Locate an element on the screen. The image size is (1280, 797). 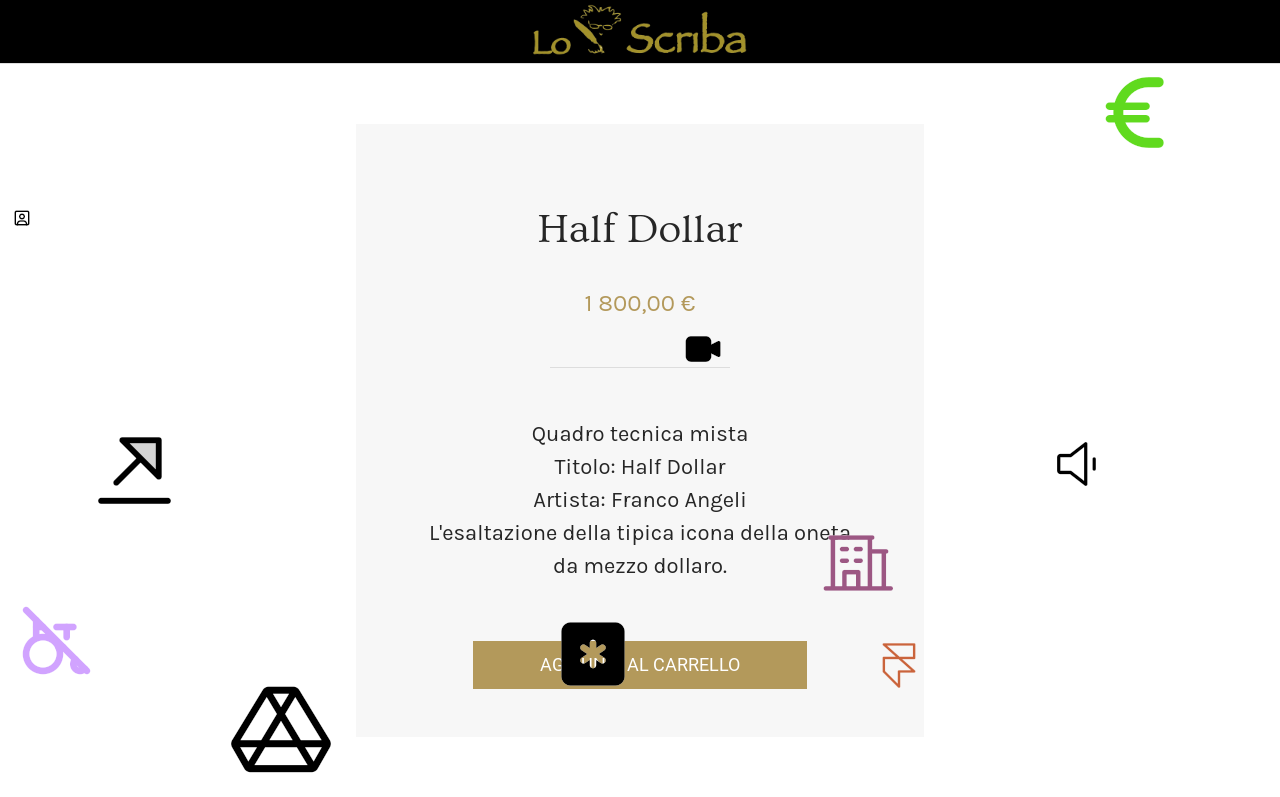
indicates wheelchair accessibility is unavailable is located at coordinates (56, 640).